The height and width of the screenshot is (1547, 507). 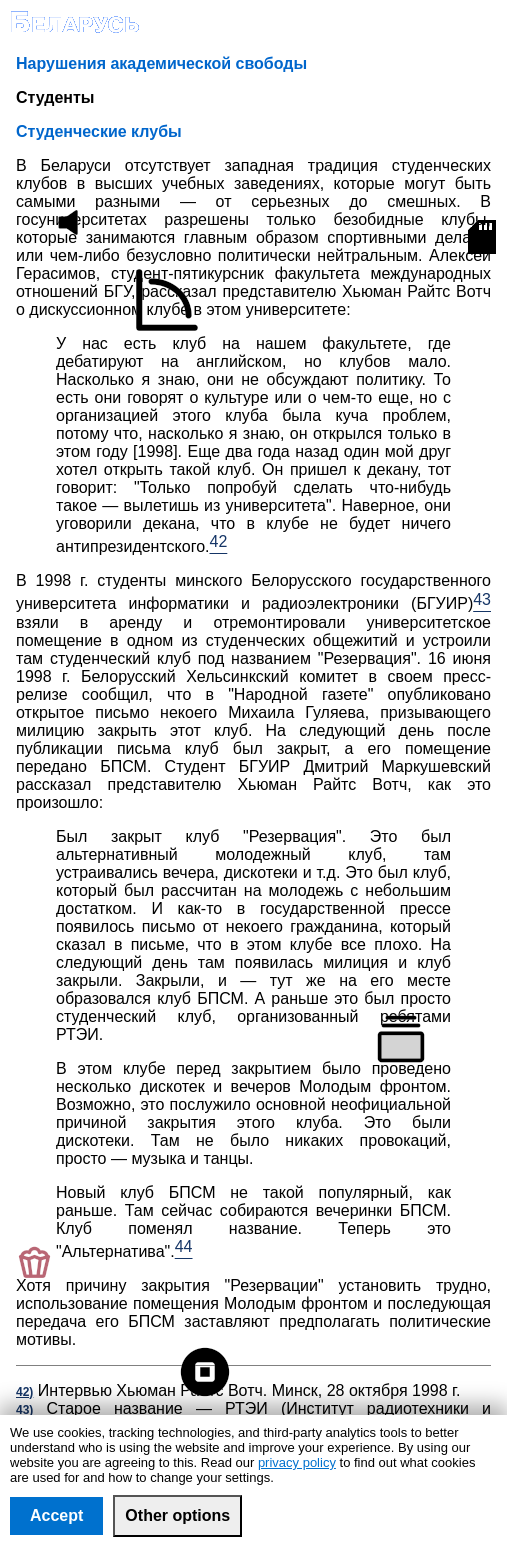 I want to click on access movies or entertainment section, so click(x=34, y=1263).